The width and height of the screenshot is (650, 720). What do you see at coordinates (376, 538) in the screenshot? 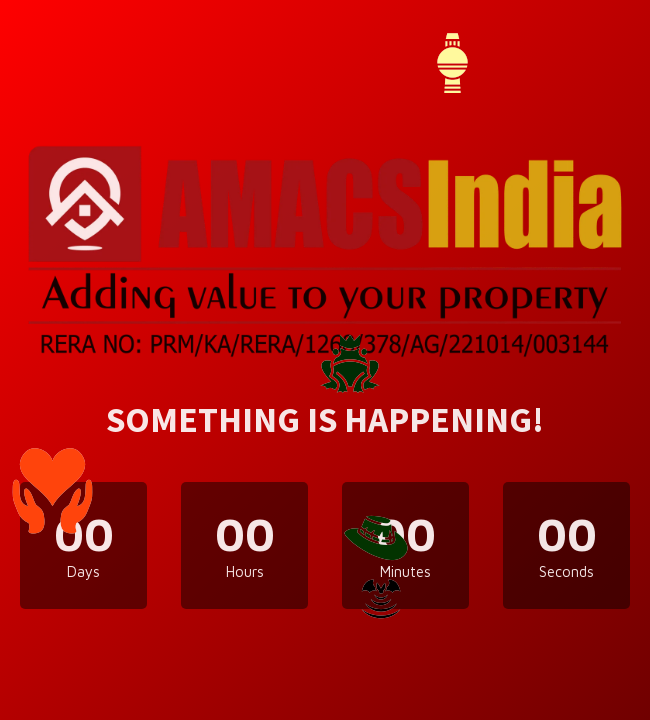
I see `select outback or safari hat accessory` at bounding box center [376, 538].